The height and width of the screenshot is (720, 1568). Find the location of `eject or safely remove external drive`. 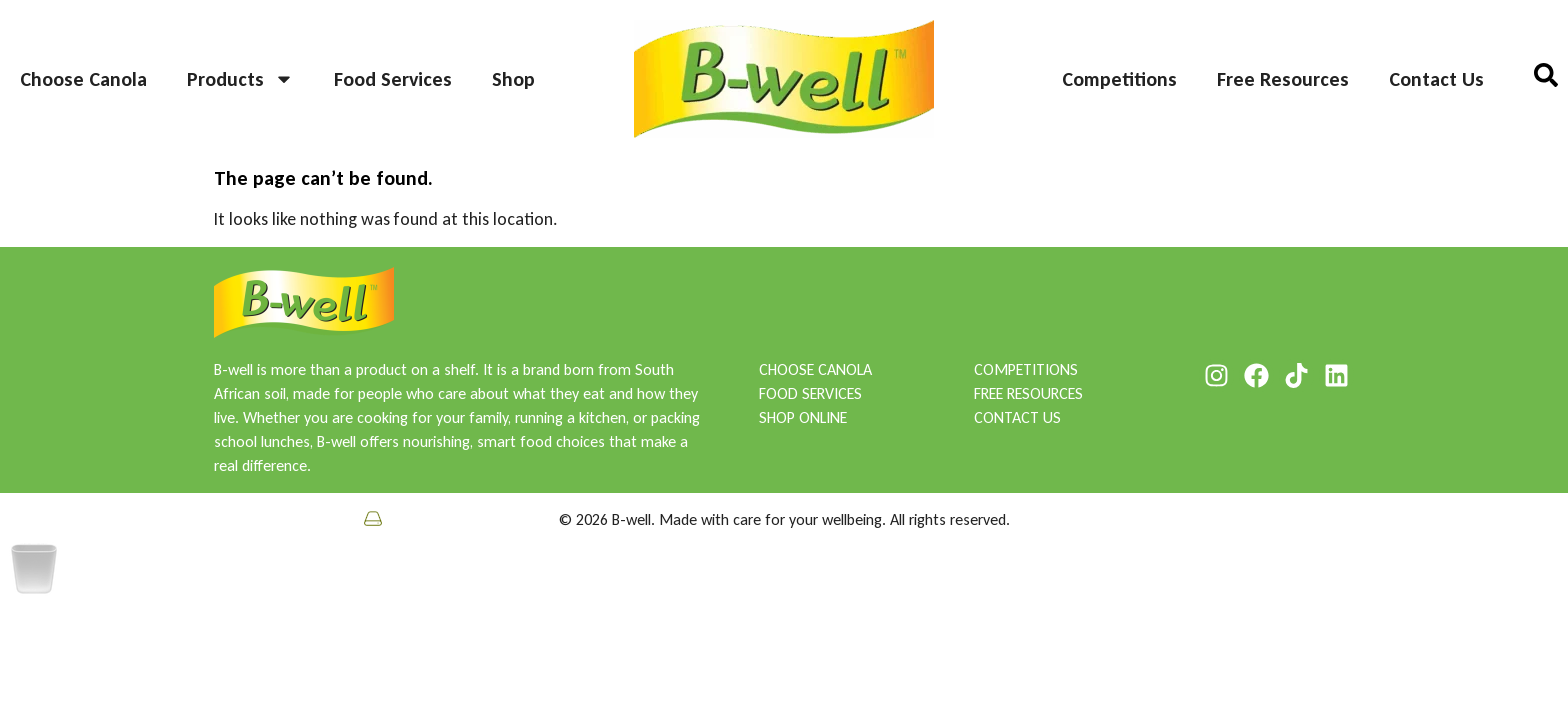

eject or safely remove external drive is located at coordinates (373, 518).